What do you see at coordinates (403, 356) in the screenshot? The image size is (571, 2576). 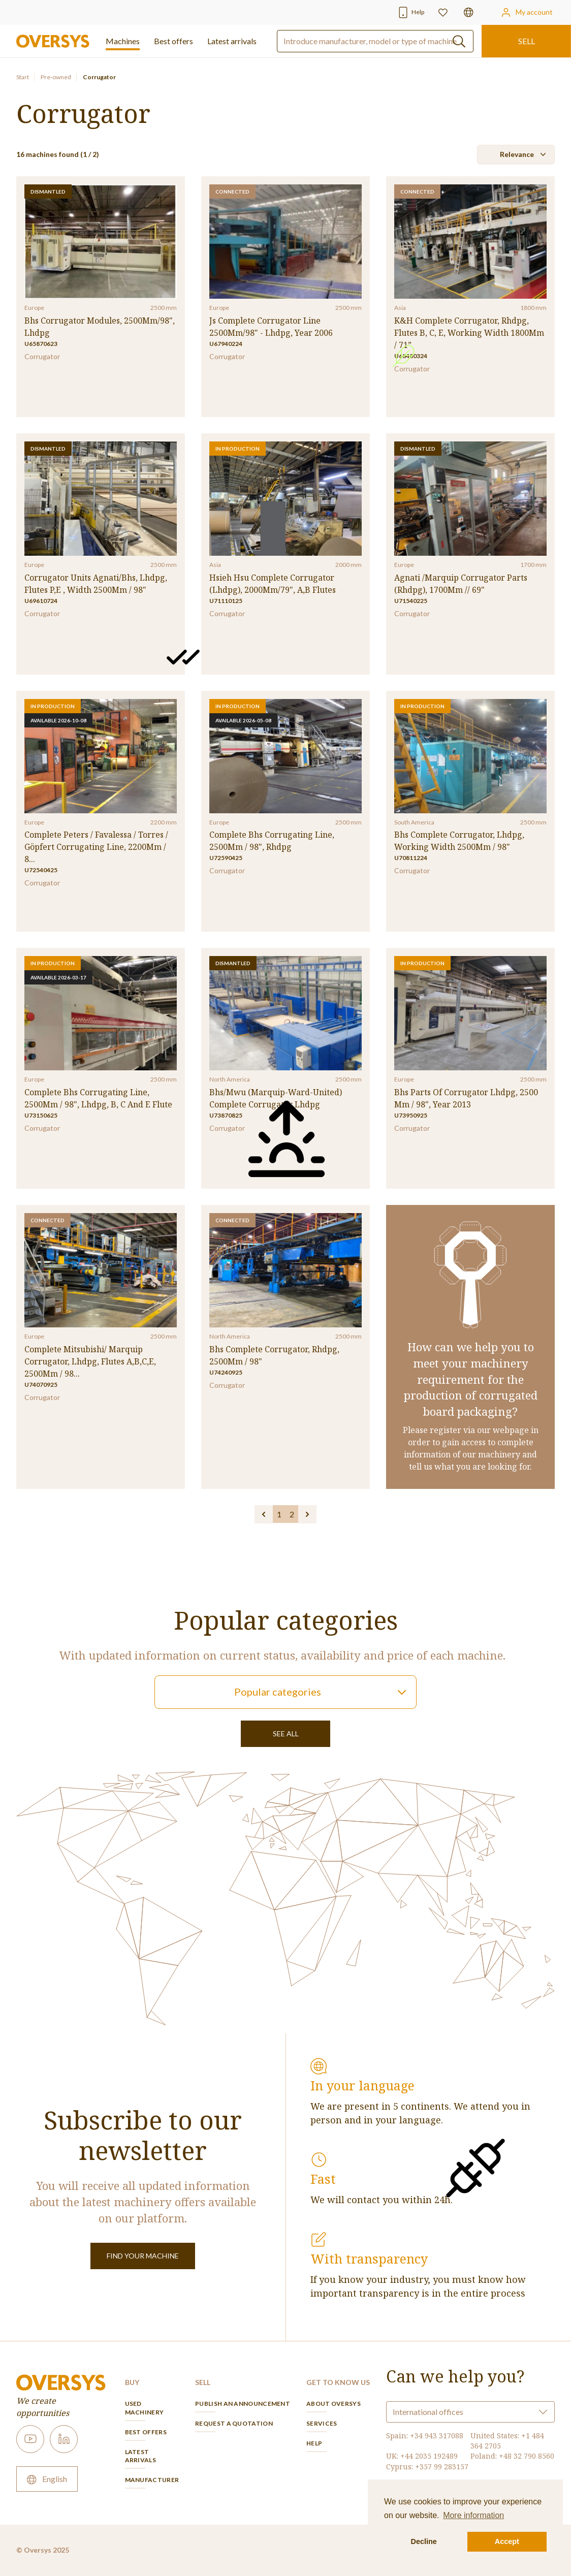 I see `compose a new post or message` at bounding box center [403, 356].